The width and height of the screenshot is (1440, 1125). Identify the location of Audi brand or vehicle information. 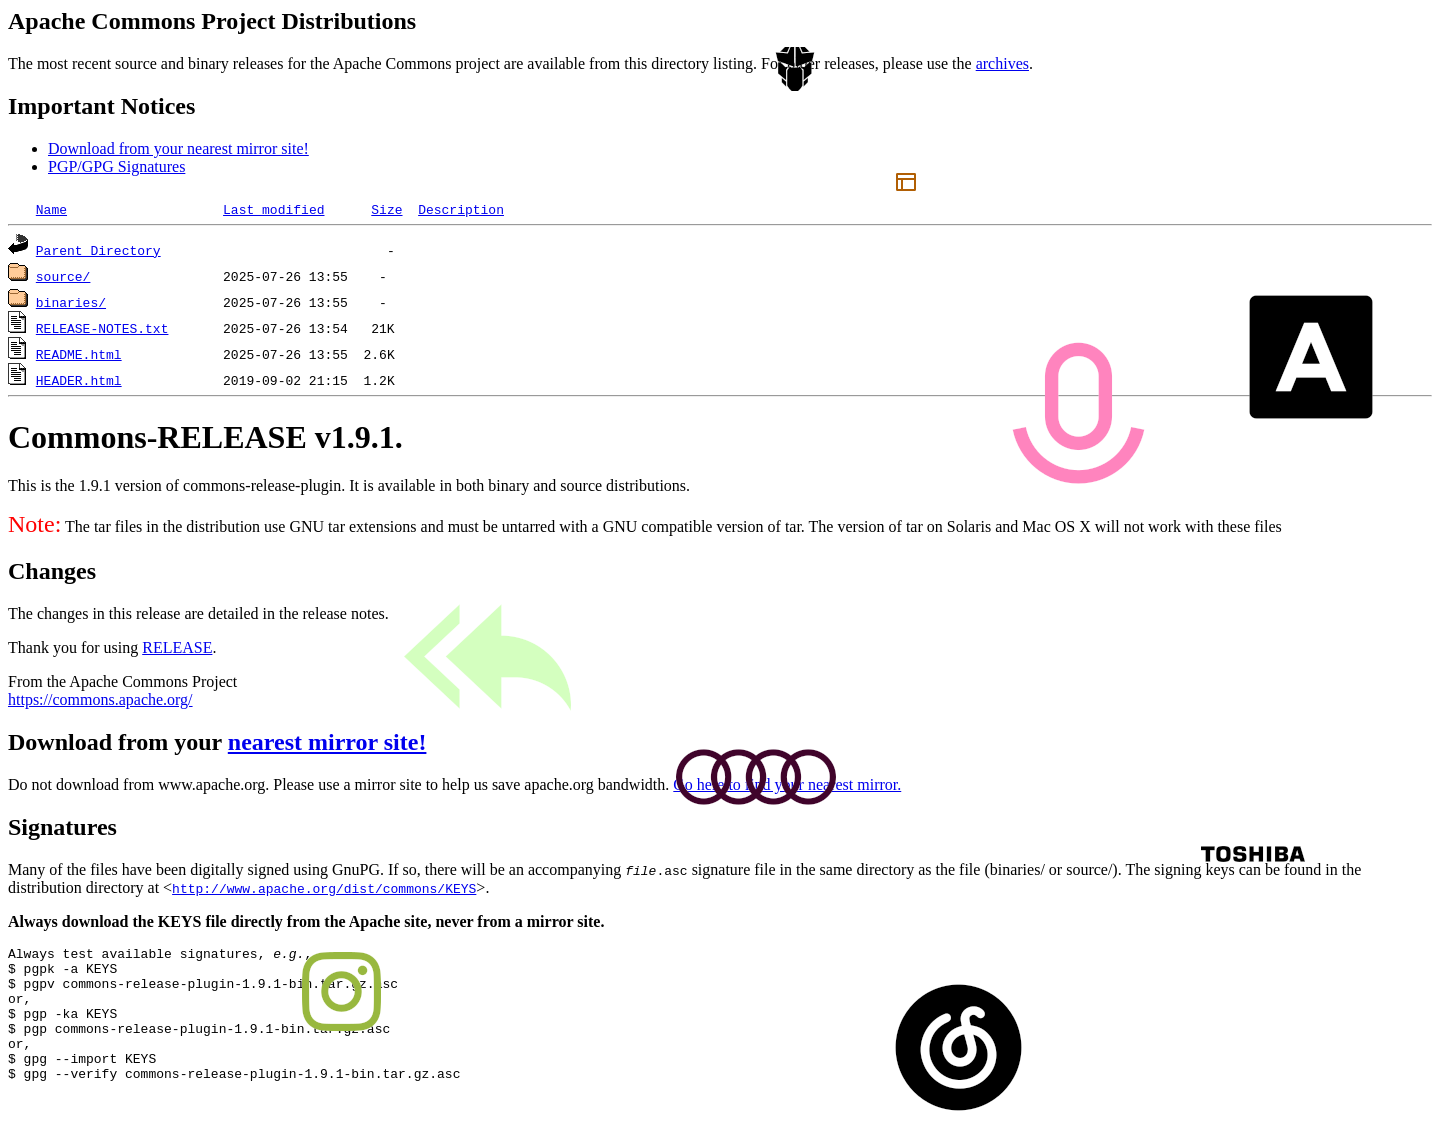
(756, 777).